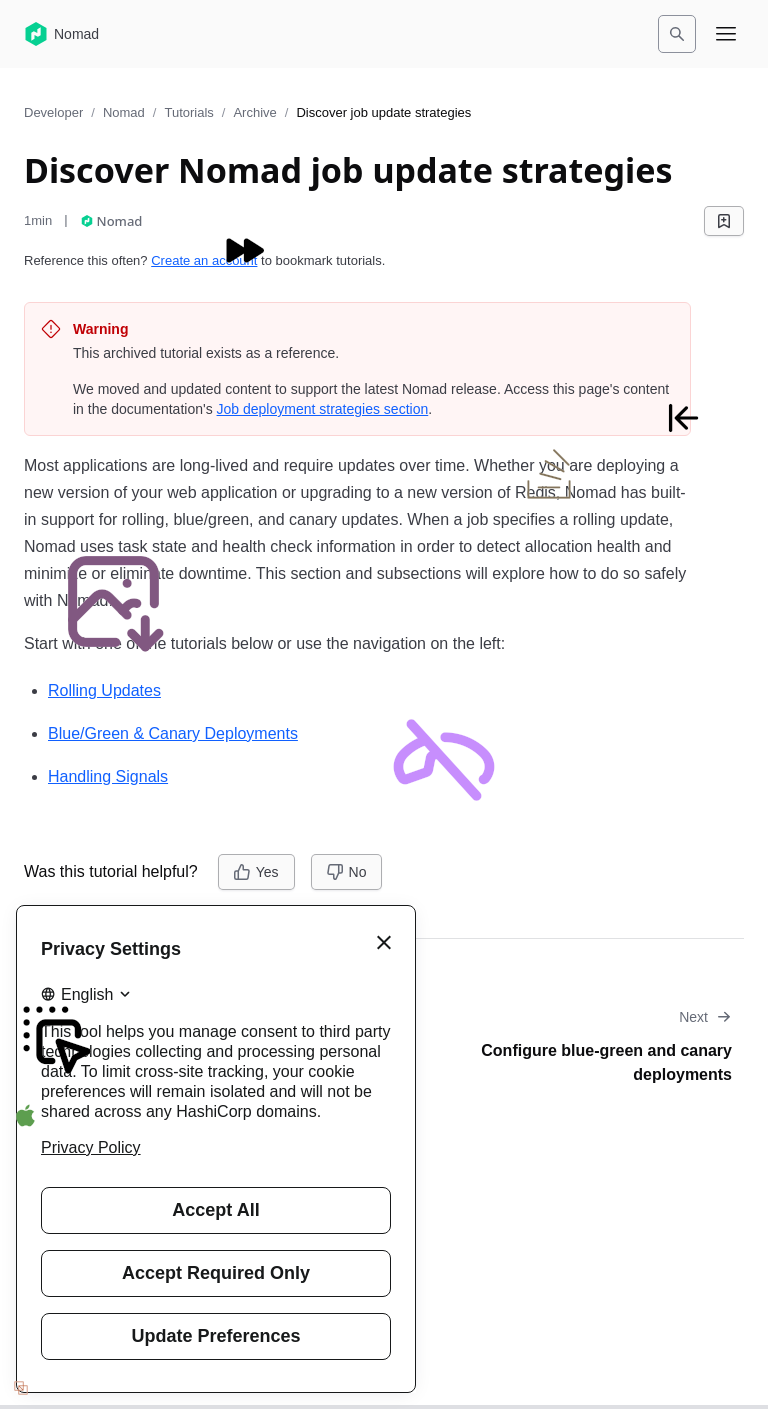 This screenshot has width=768, height=1409. Describe the element at coordinates (444, 760) in the screenshot. I see `end or reject an incoming call` at that location.